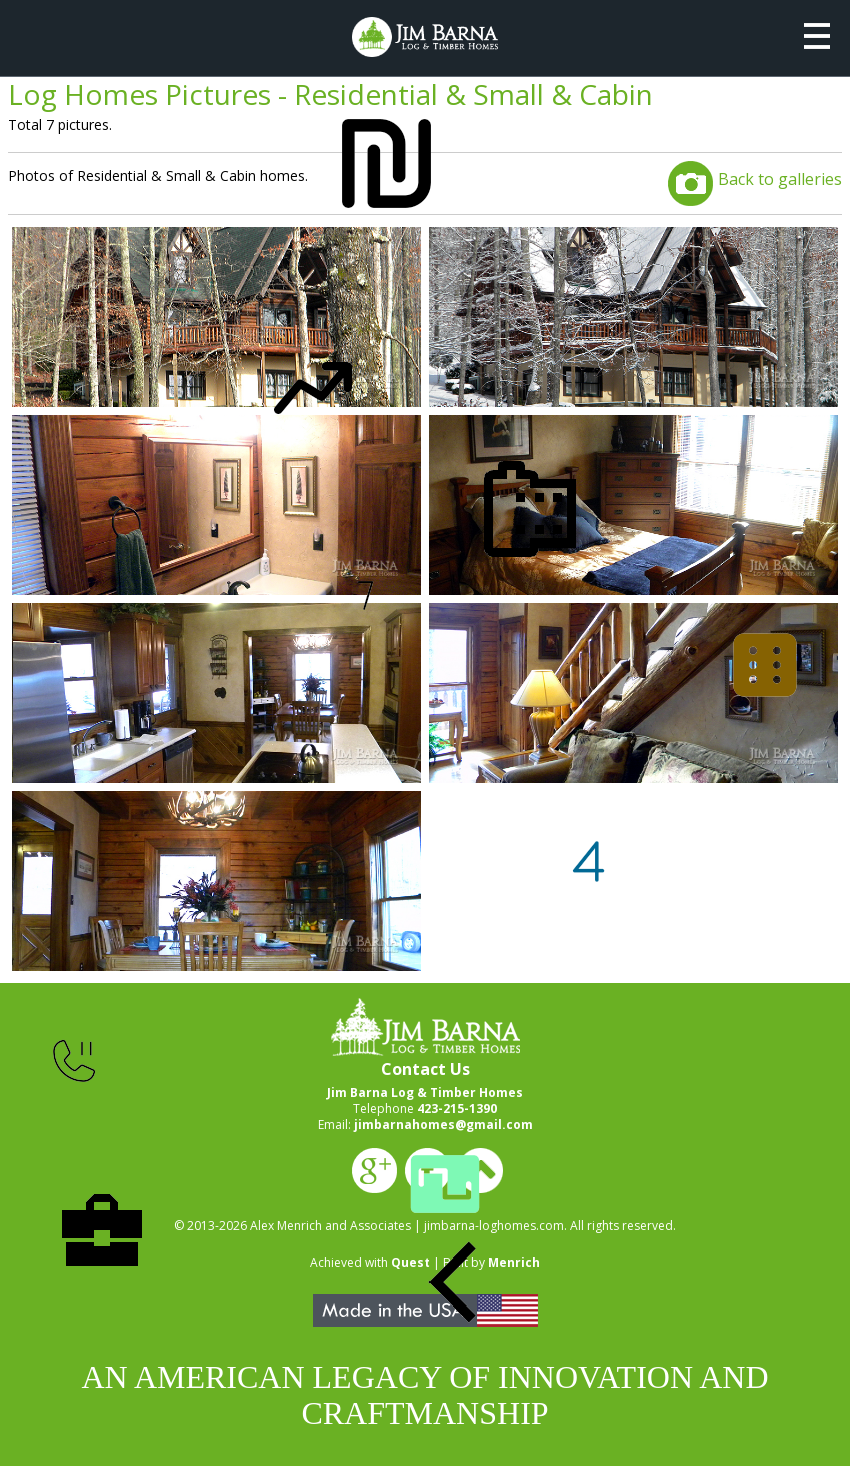 Image resolution: width=850 pixels, height=1466 pixels. What do you see at coordinates (75, 1060) in the screenshot?
I see `put current call on hold` at bounding box center [75, 1060].